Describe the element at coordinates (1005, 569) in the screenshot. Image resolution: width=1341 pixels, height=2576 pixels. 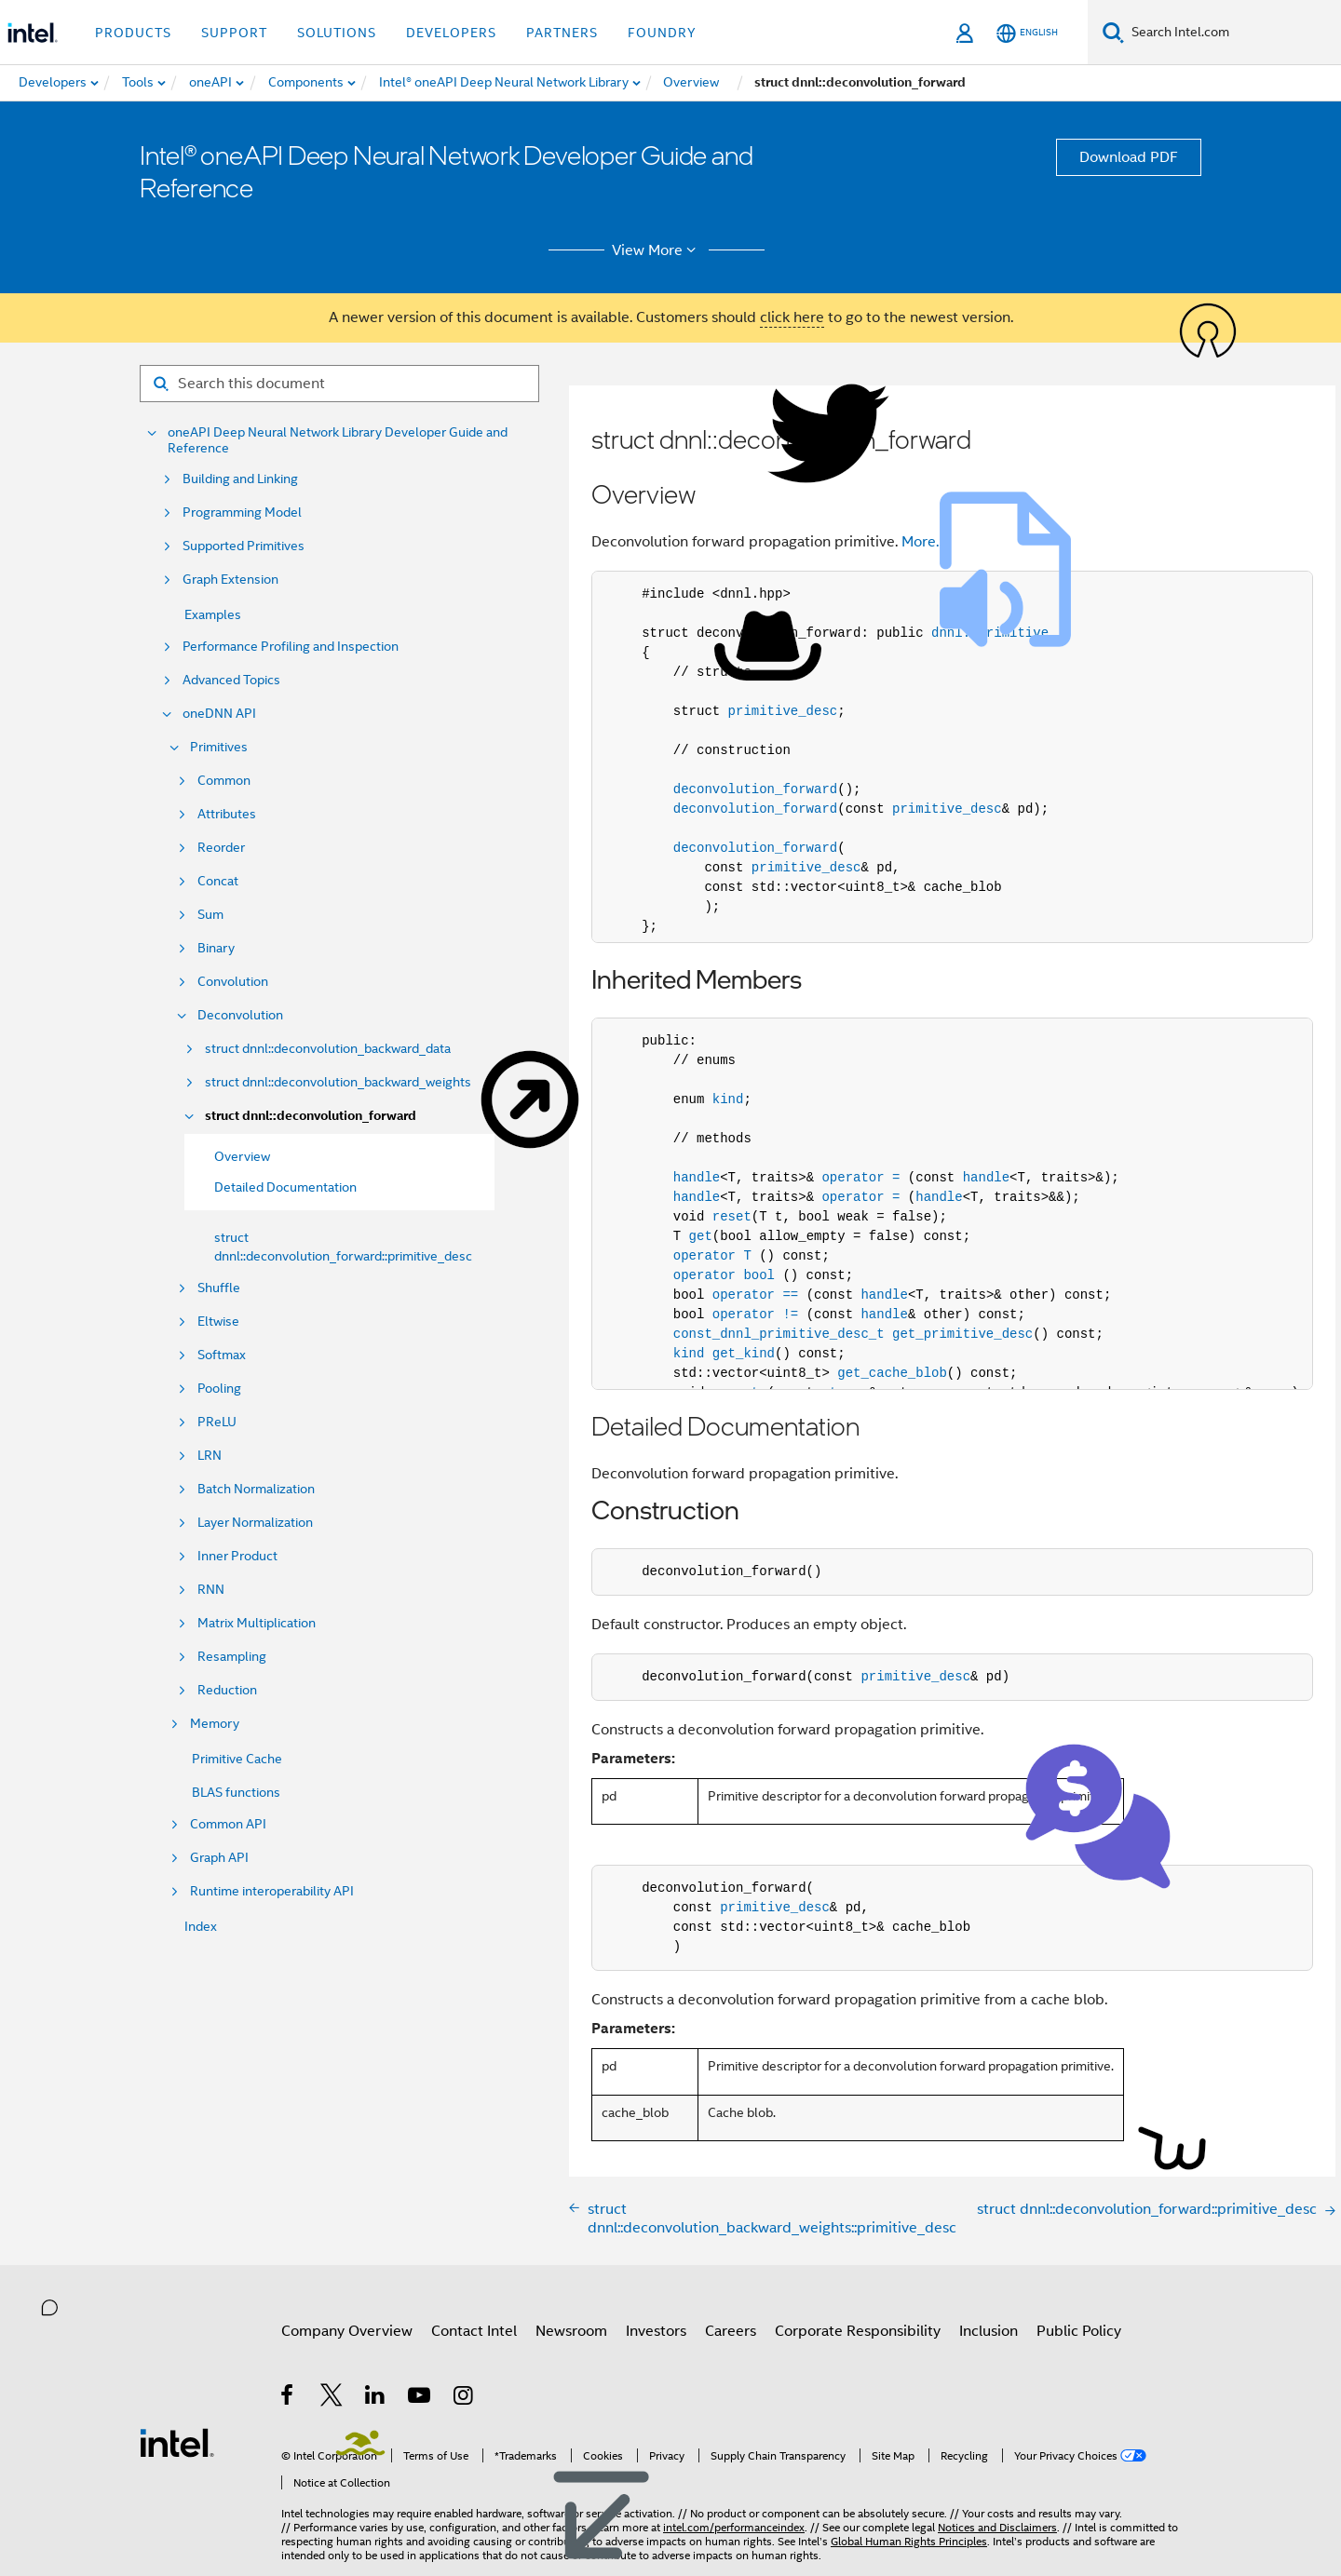
I see `open an audio file` at that location.